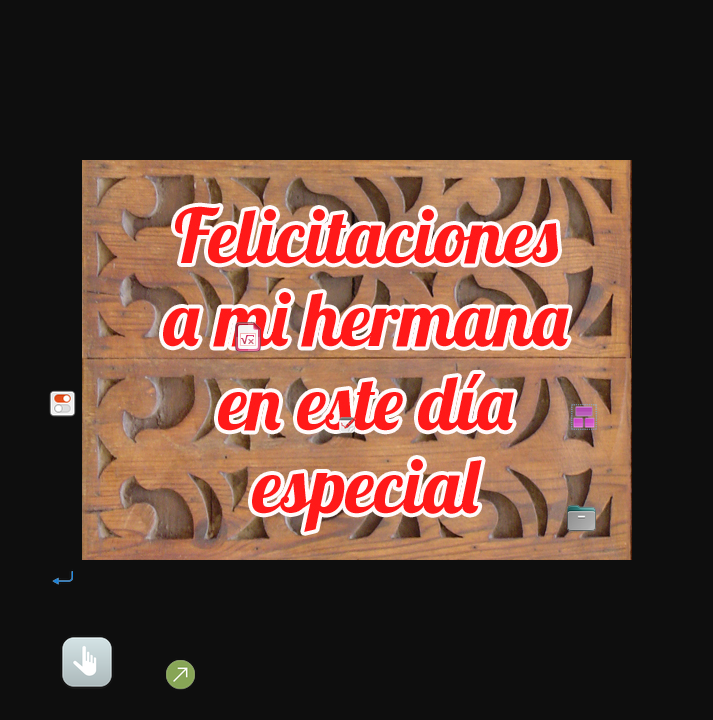  What do you see at coordinates (87, 662) in the screenshot?
I see `open touché app for touch bar customization` at bounding box center [87, 662].